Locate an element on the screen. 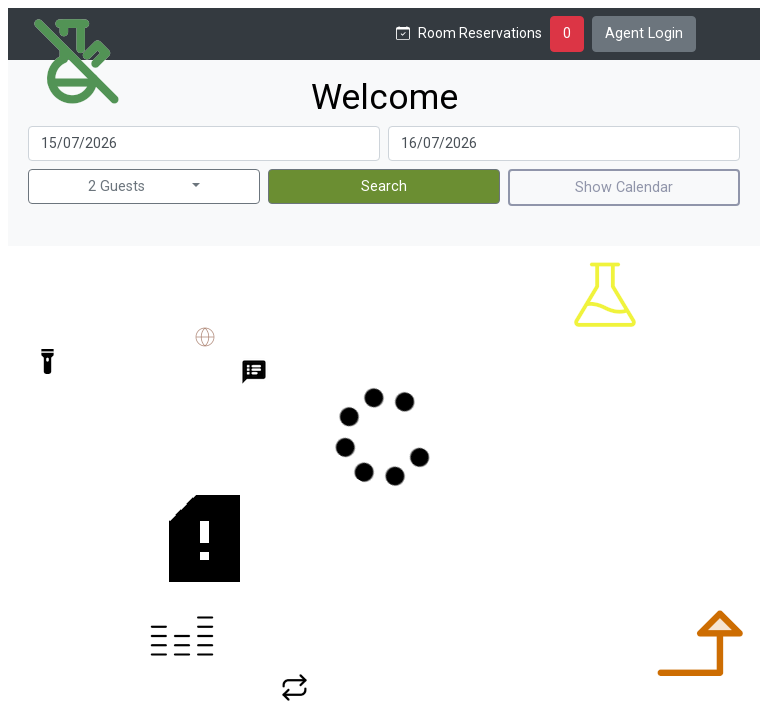  view speaker notes or presentation talking points is located at coordinates (254, 372).